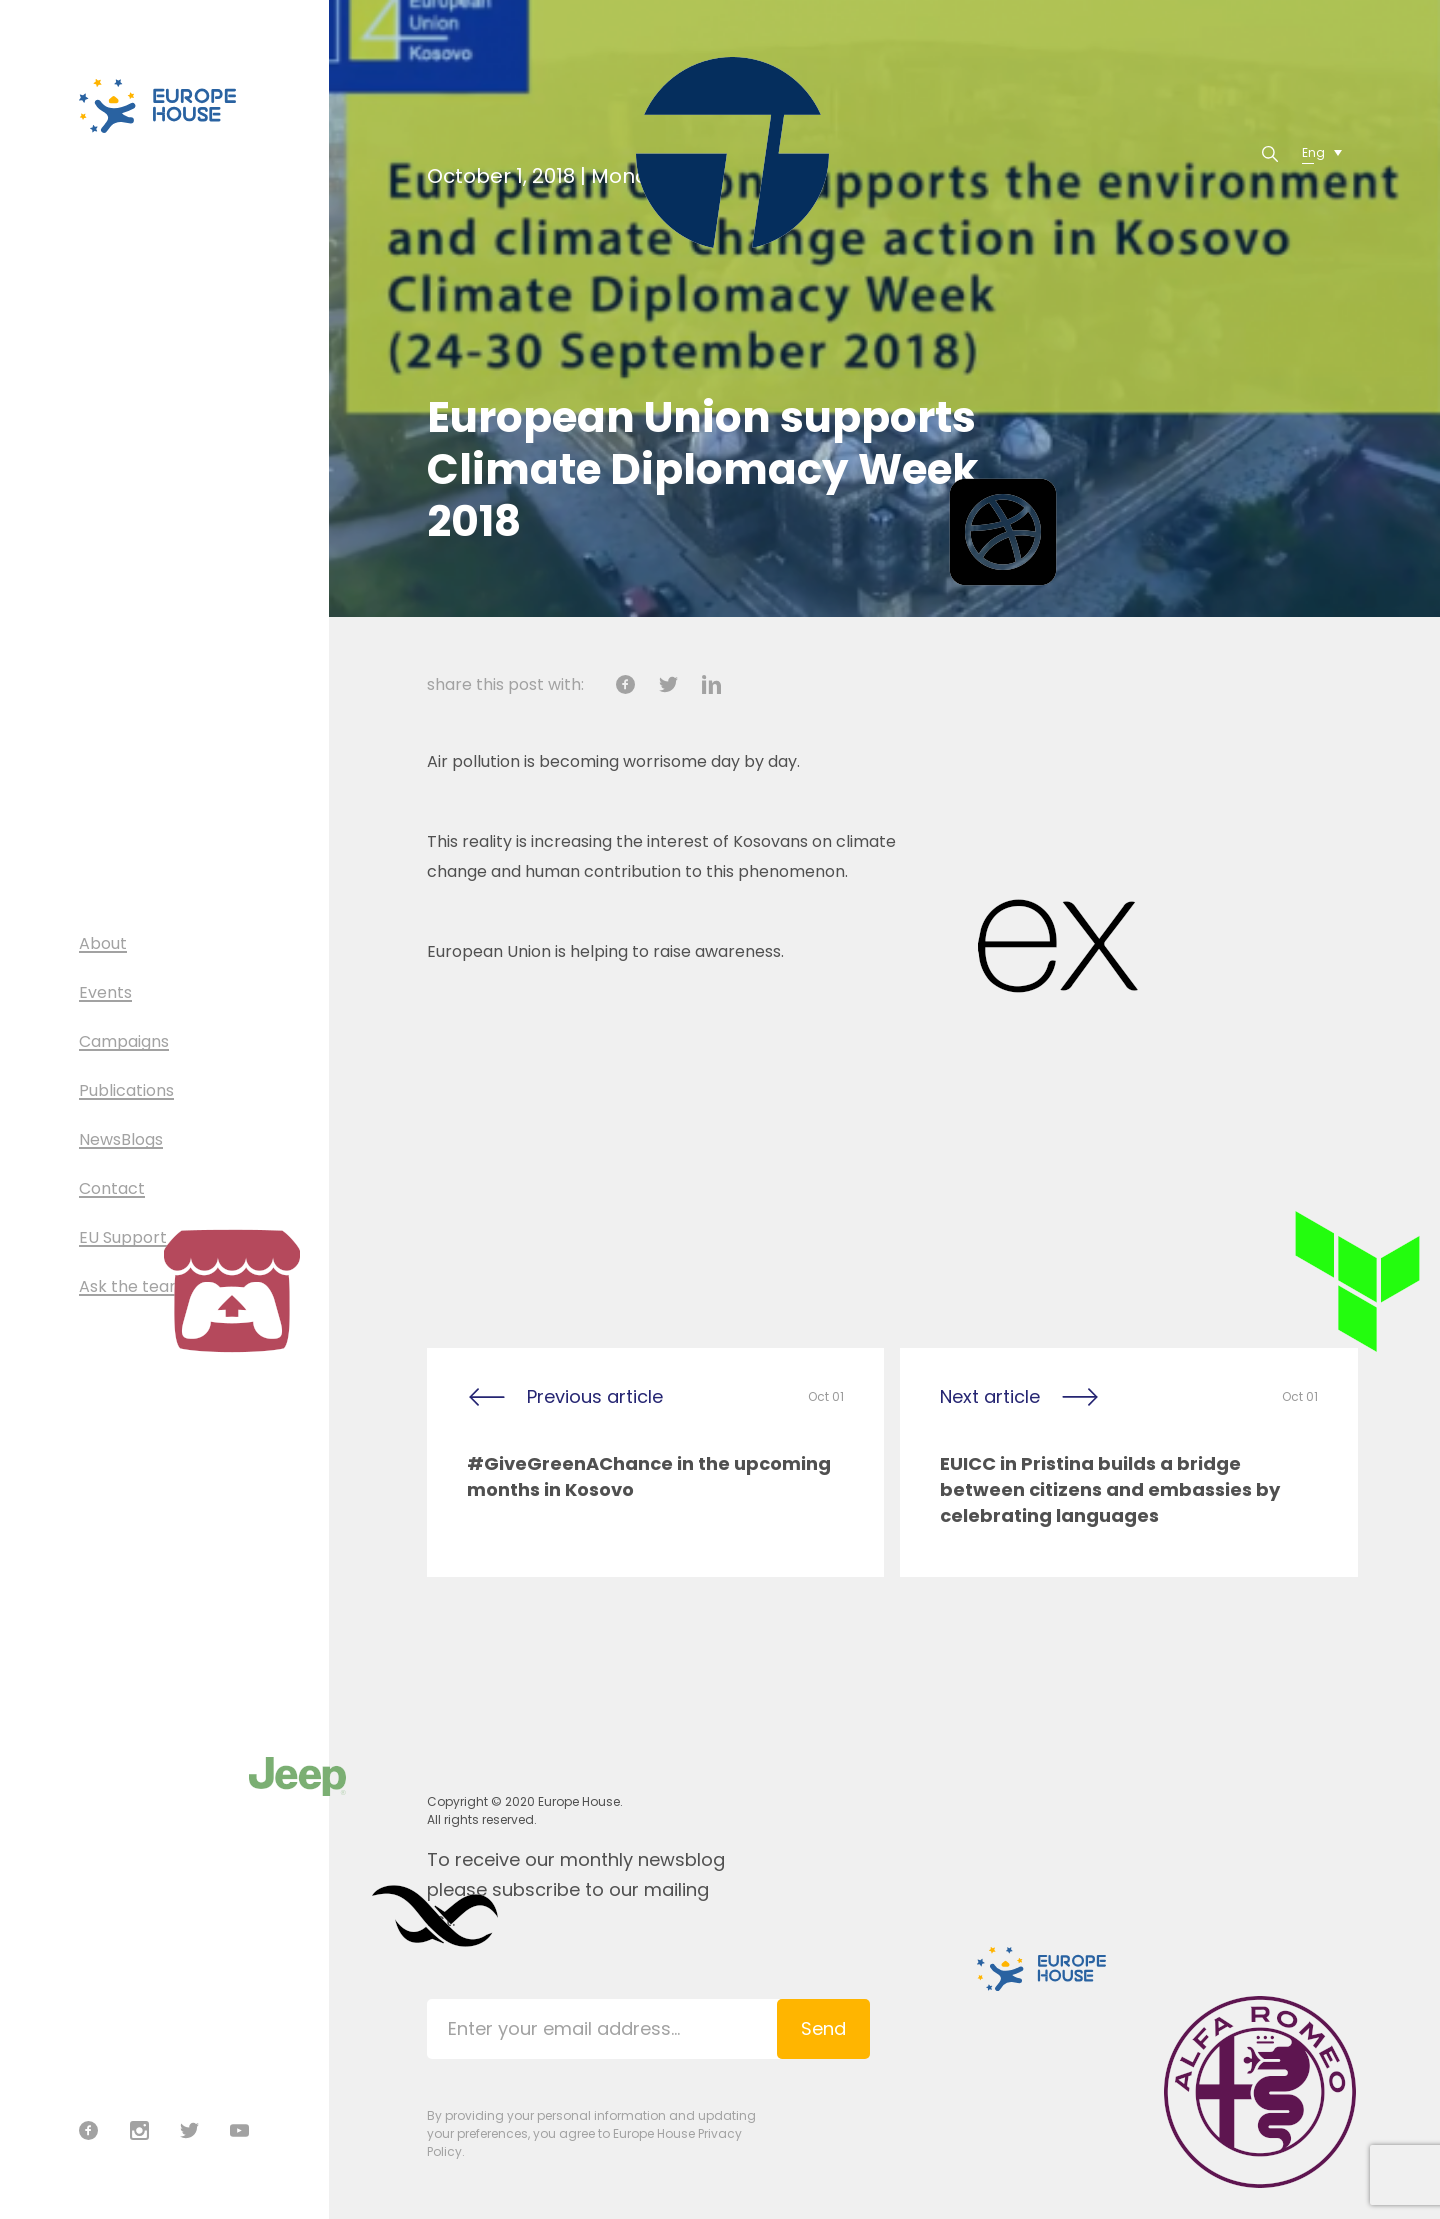 The width and height of the screenshot is (1440, 2219). Describe the element at coordinates (297, 1776) in the screenshot. I see `Jeep brand logo` at that location.